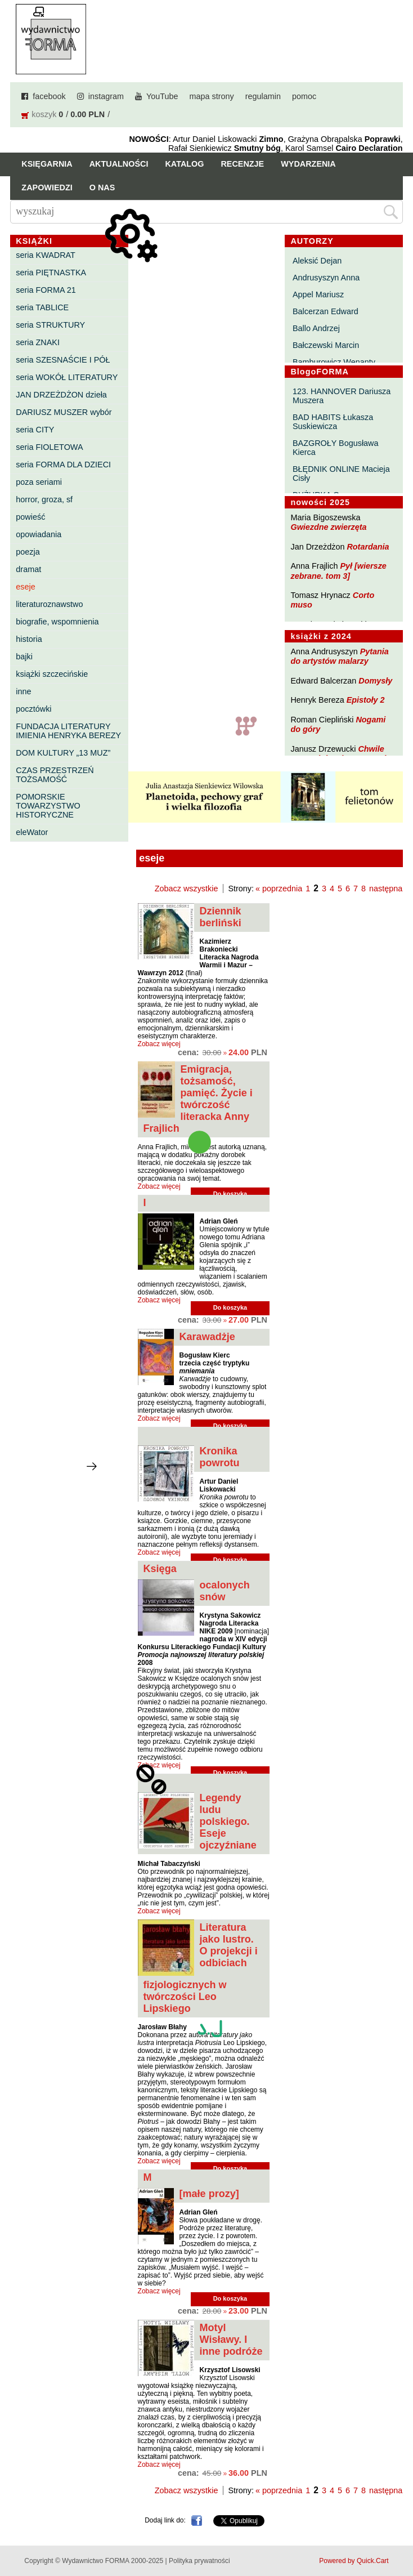 The image size is (413, 2576). What do you see at coordinates (210, 2030) in the screenshot?
I see `represents Libyan dinar currency` at bounding box center [210, 2030].